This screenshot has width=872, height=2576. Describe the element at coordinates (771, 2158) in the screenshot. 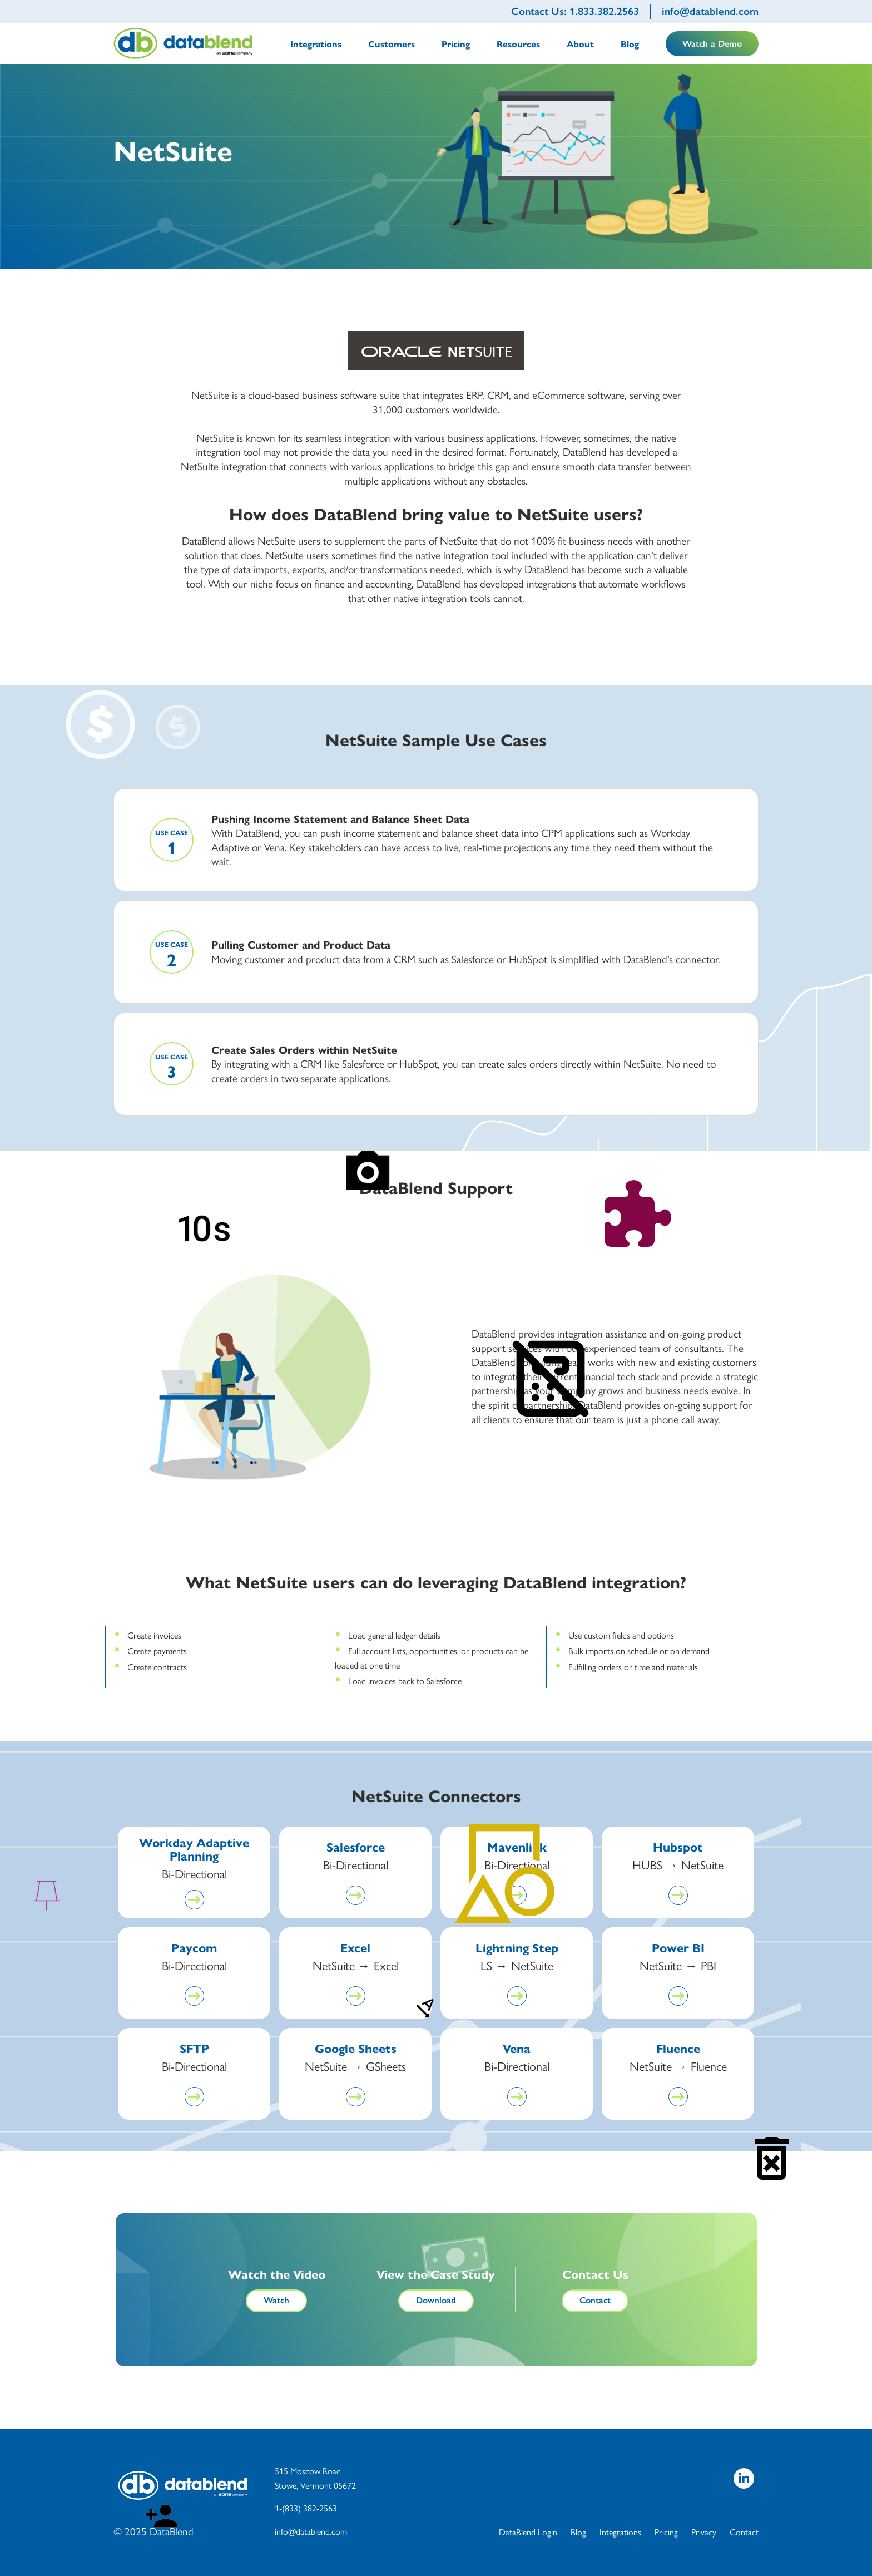

I see `permanently delete an item` at that location.